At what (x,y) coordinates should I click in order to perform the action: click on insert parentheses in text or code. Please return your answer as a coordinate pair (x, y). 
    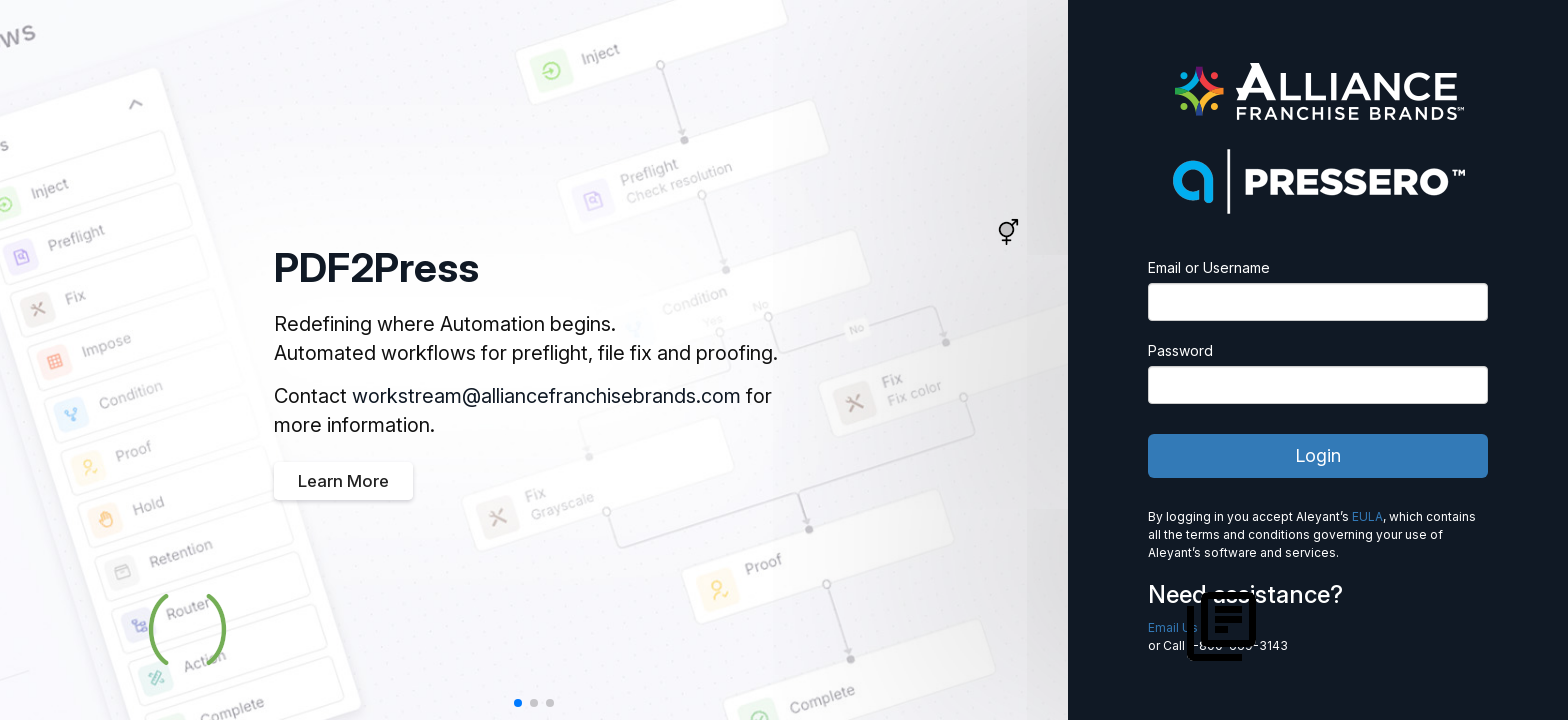
    Looking at the image, I should click on (187, 629).